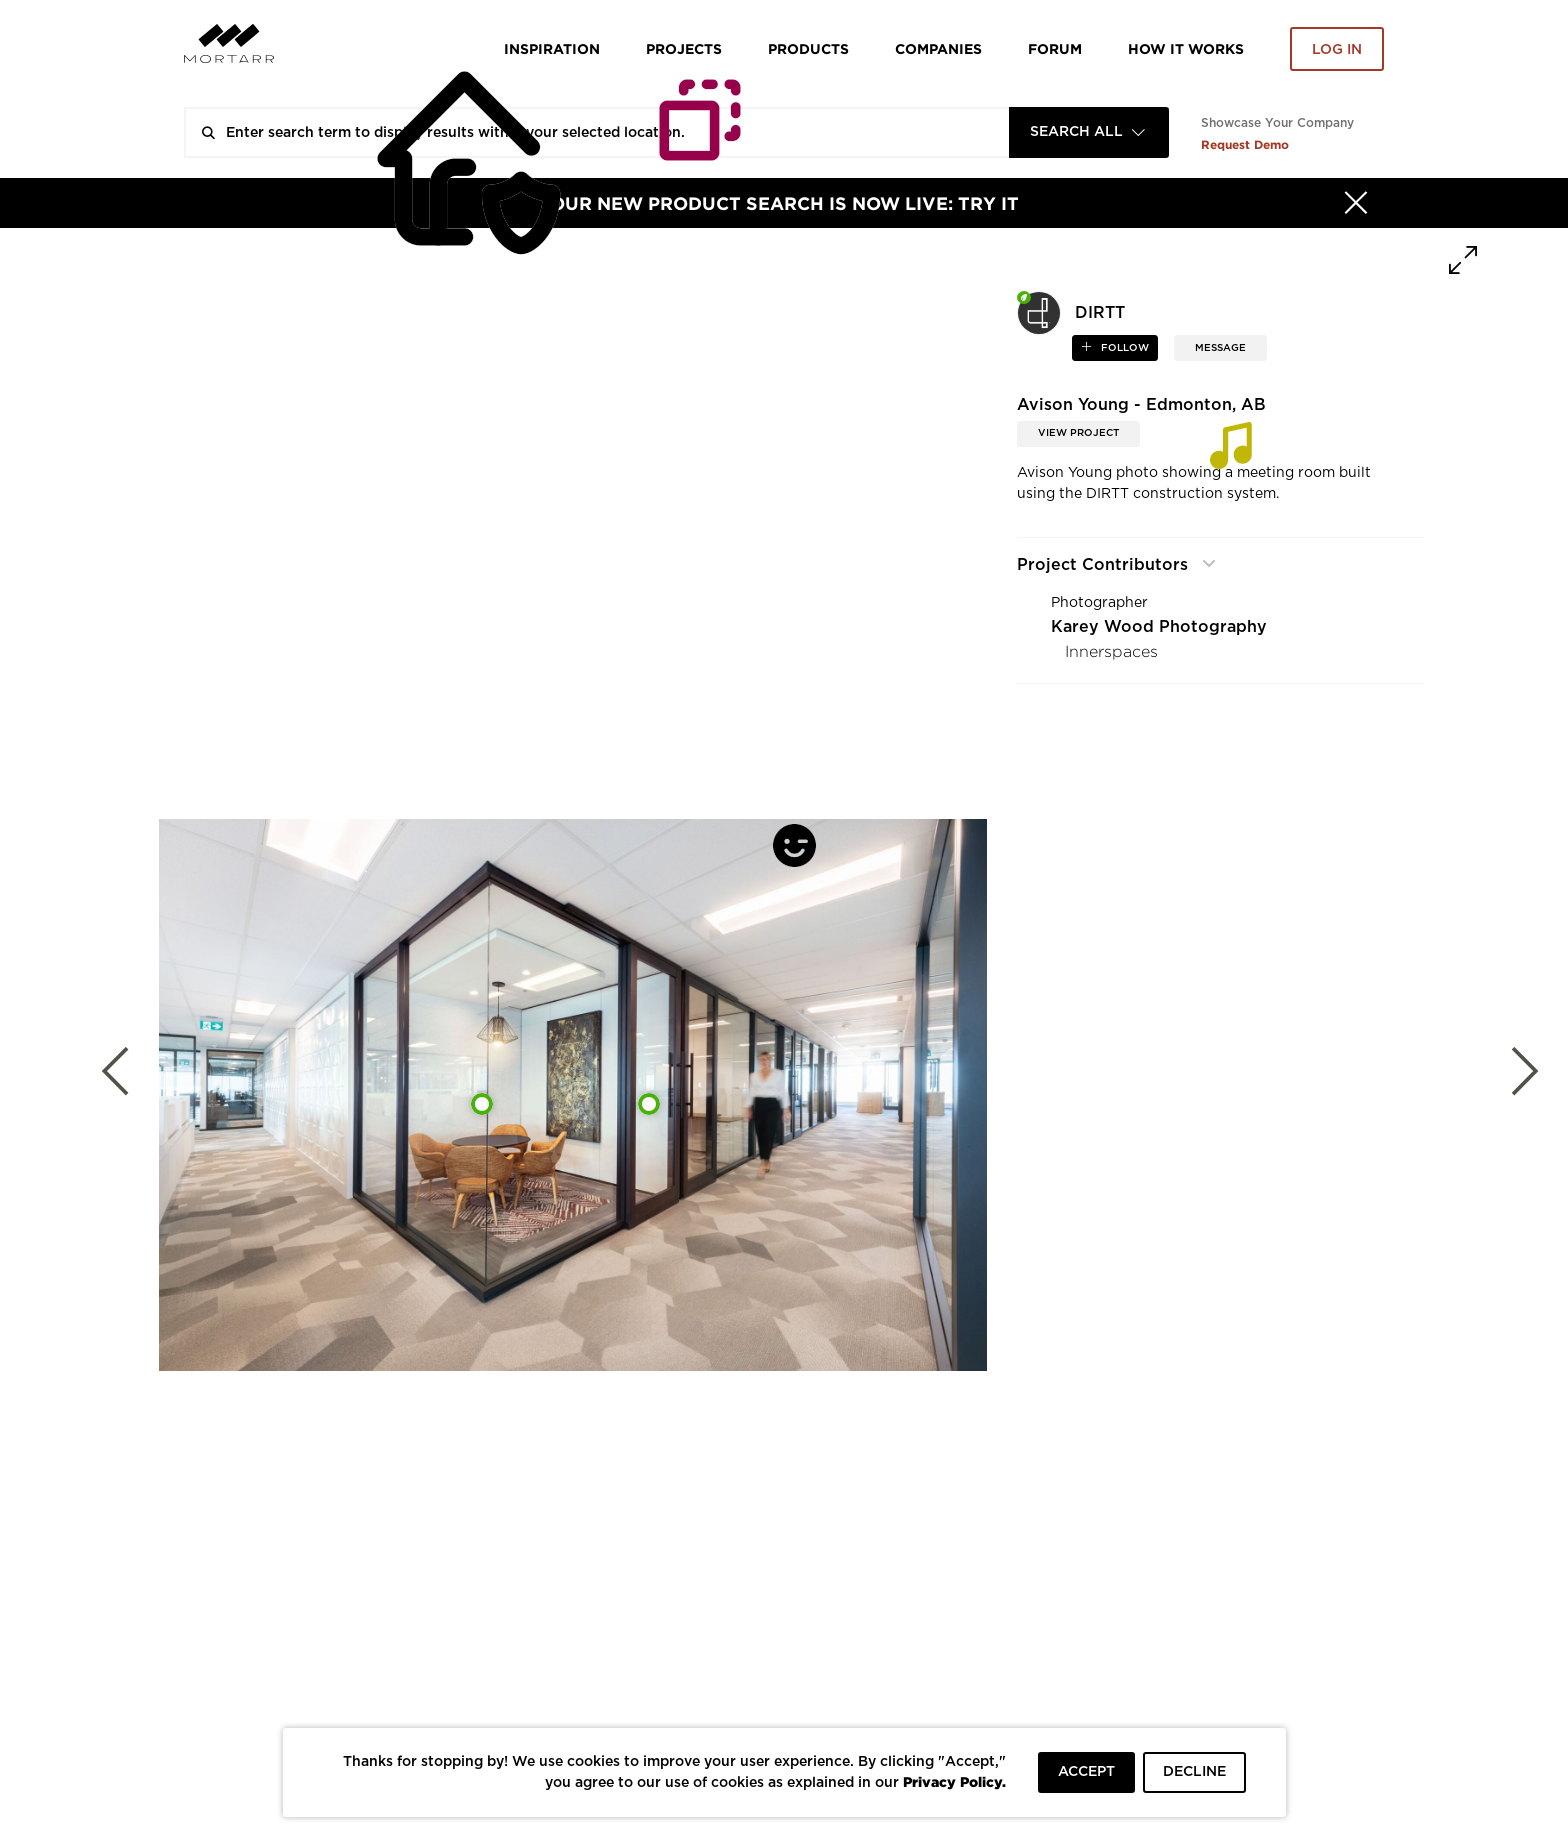 This screenshot has width=1568, height=1844. What do you see at coordinates (464, 158) in the screenshot?
I see `home security settings` at bounding box center [464, 158].